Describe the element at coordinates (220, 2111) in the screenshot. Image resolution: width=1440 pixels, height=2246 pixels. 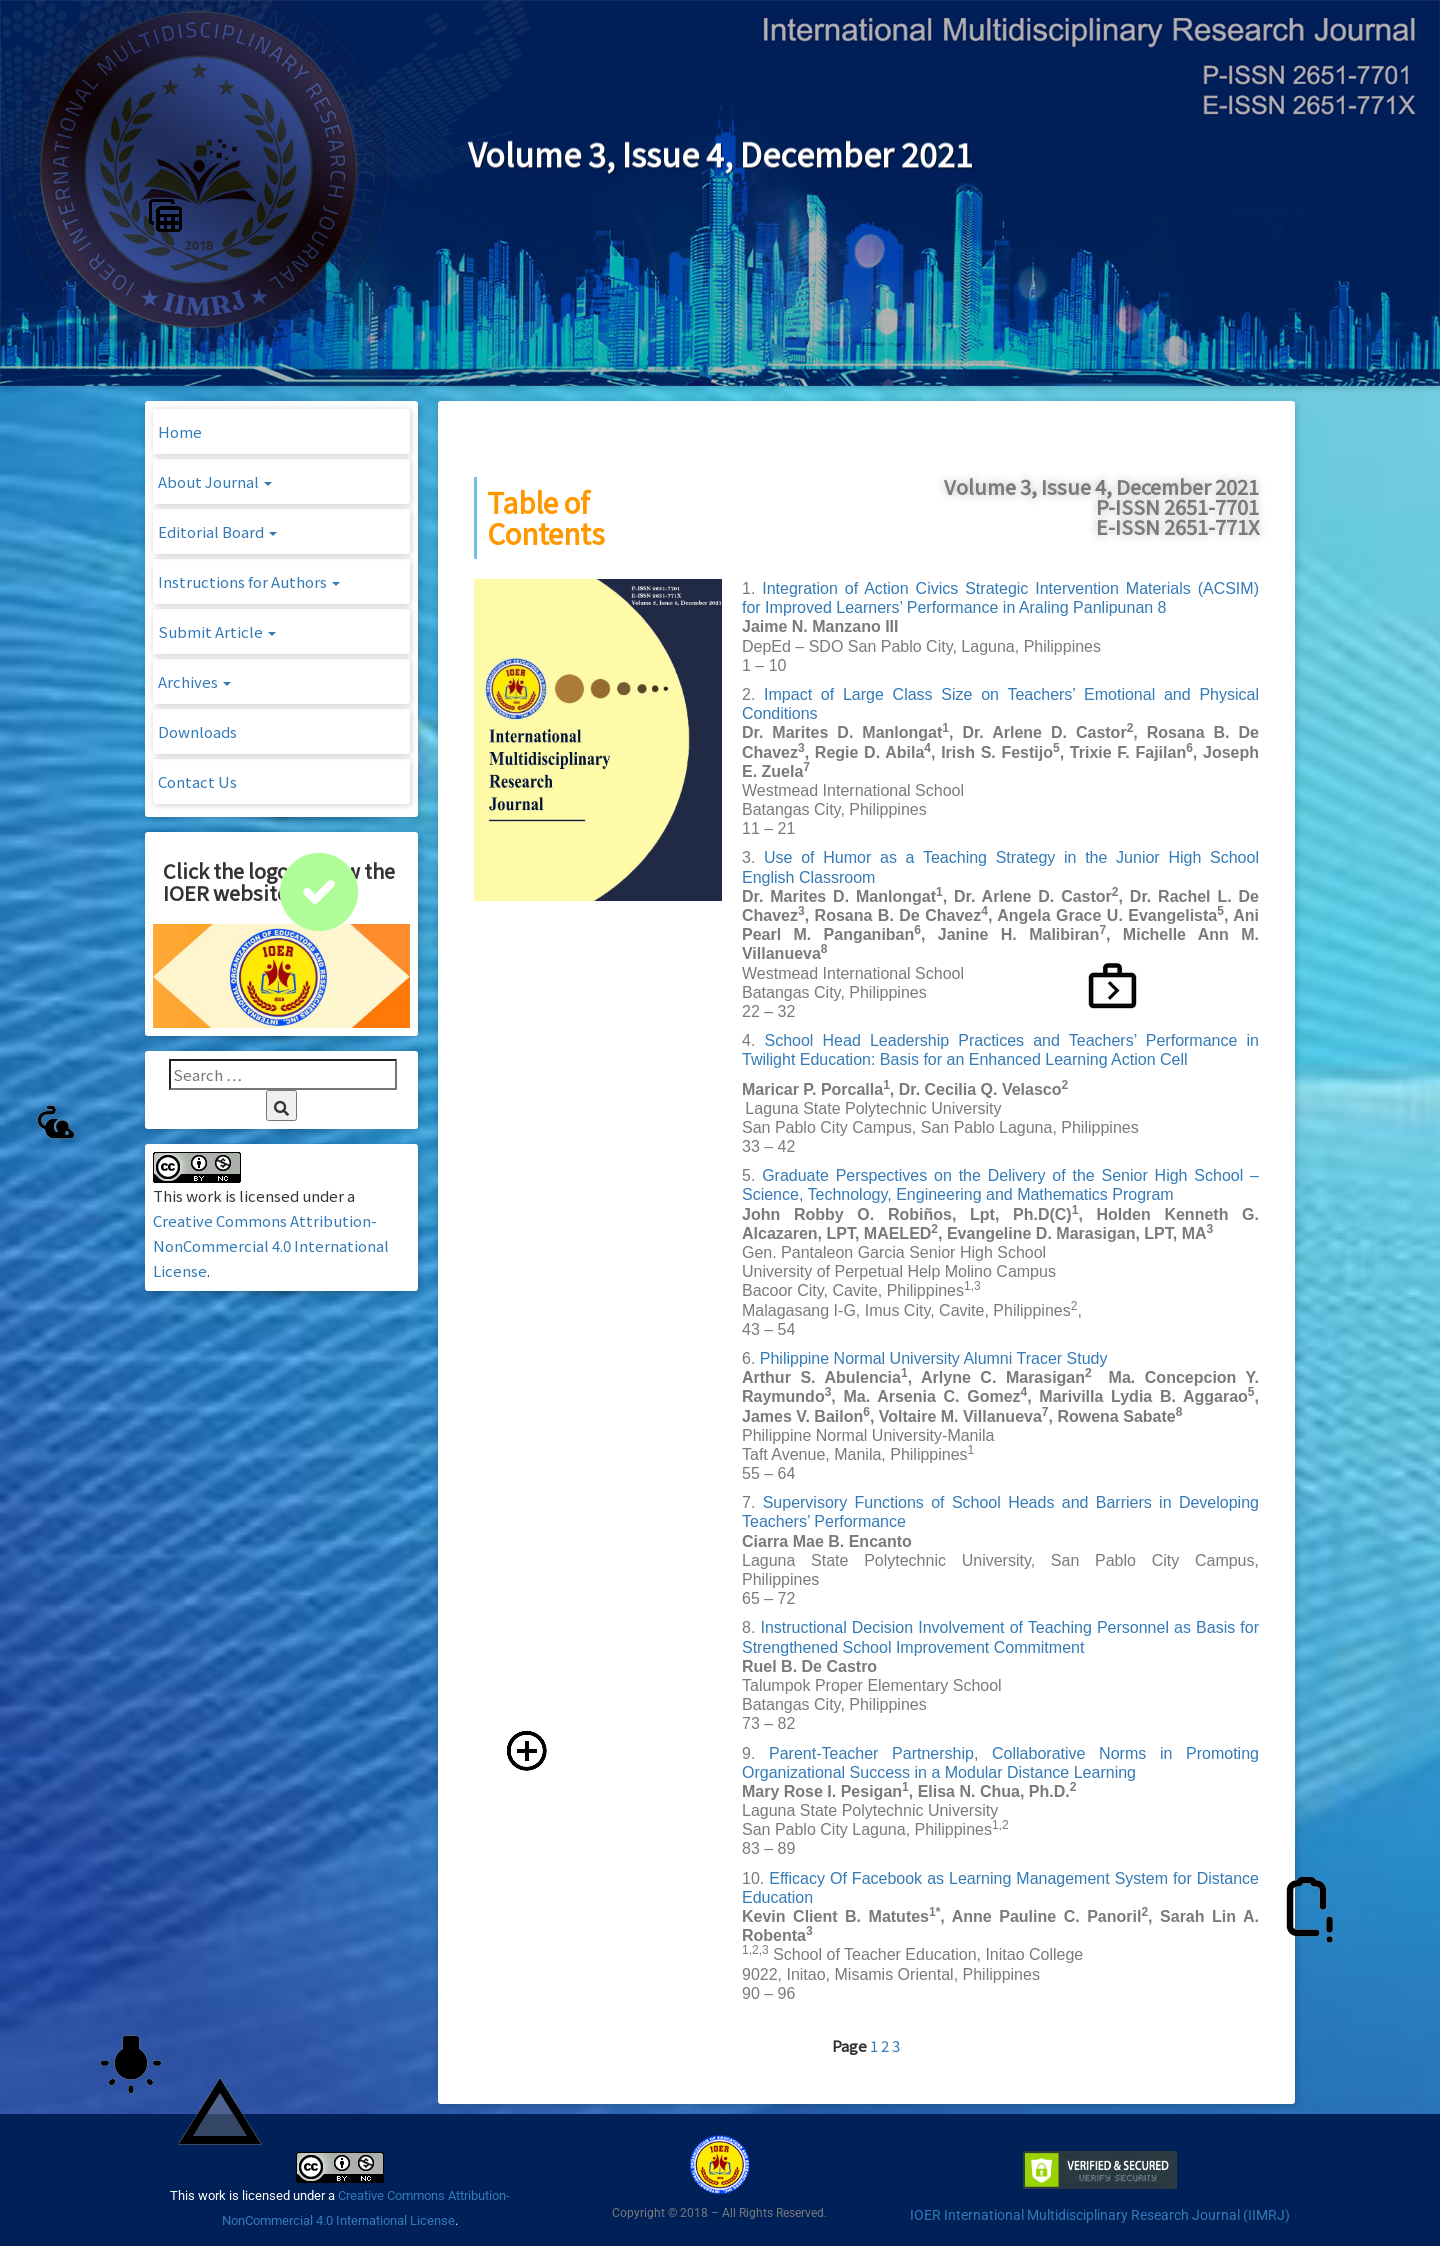
I see `view revision or change history` at that location.